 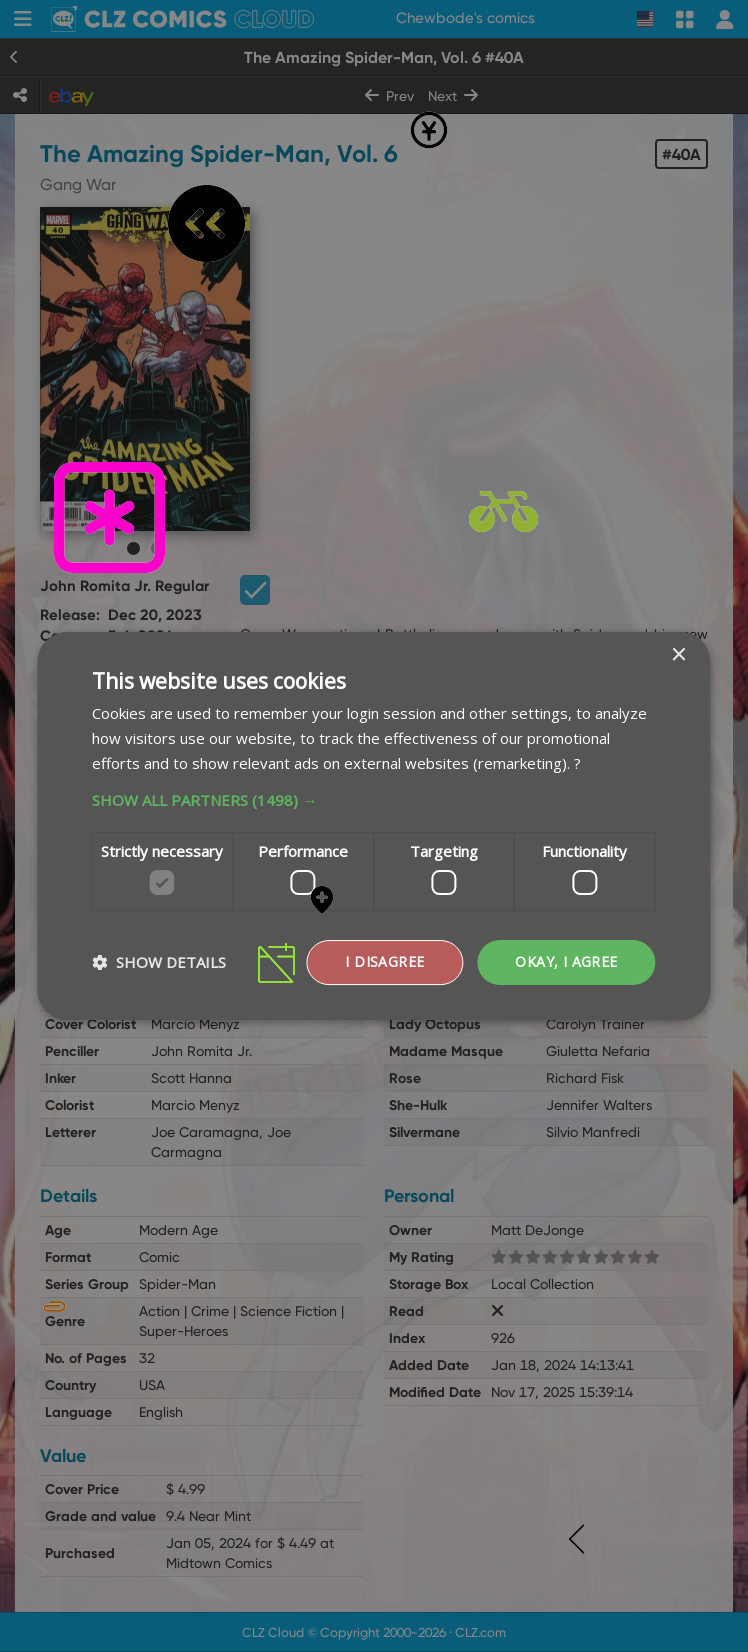 I want to click on access API keys or secrets, so click(x=109, y=517).